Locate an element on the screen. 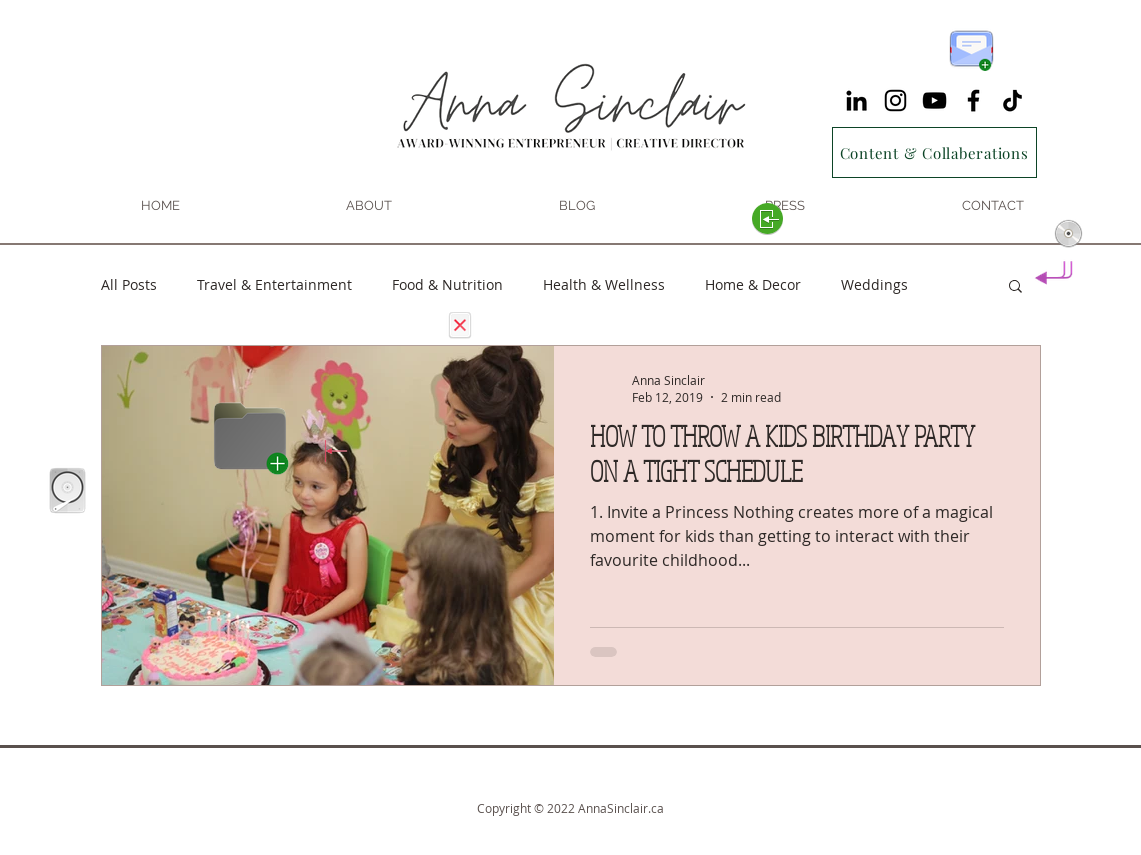 The width and height of the screenshot is (1141, 855). open disk management utility is located at coordinates (67, 490).